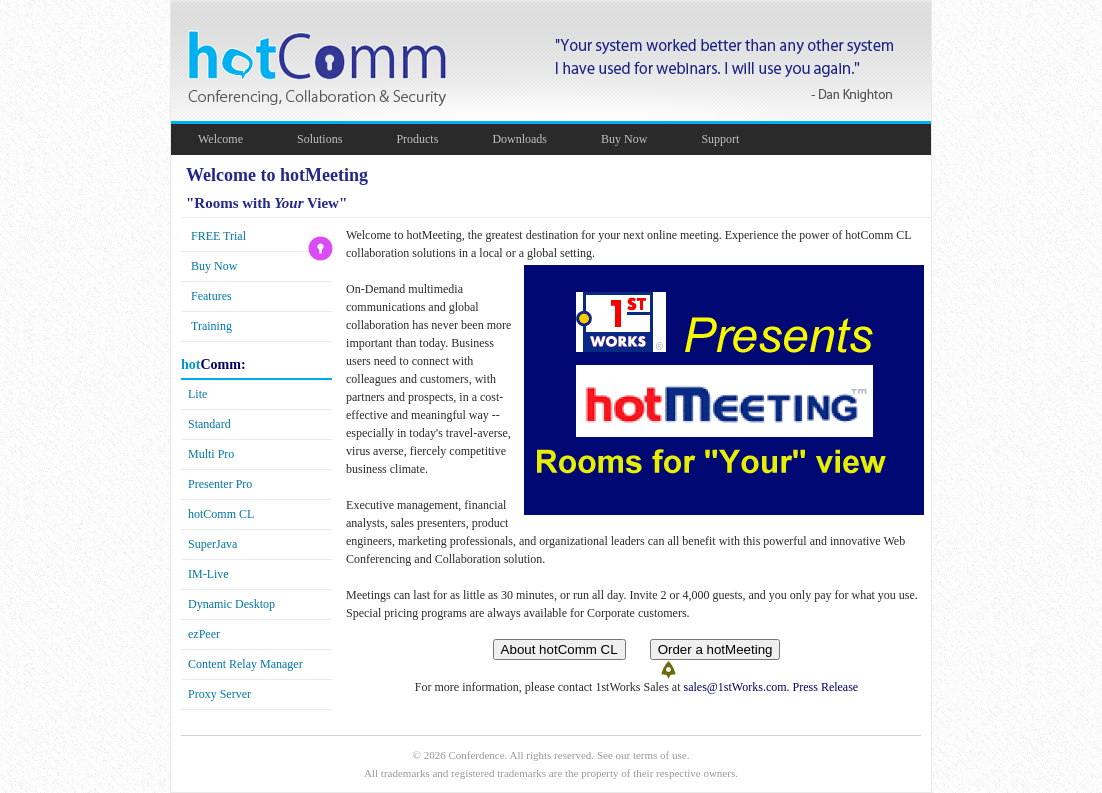 This screenshot has width=1102, height=793. I want to click on launch or start an application, so click(668, 669).